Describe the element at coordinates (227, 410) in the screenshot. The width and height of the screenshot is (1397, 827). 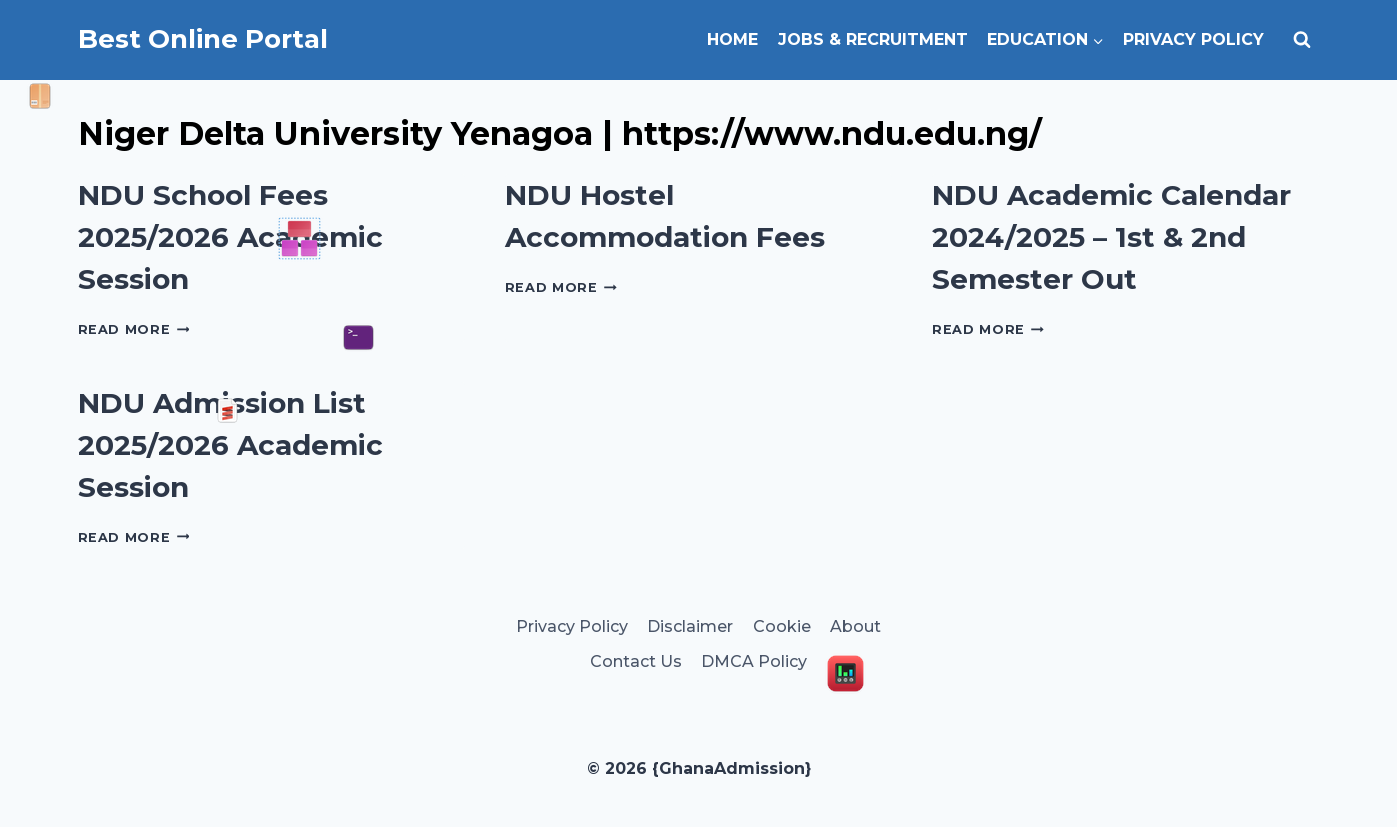
I see `a scala programming language source file` at that location.